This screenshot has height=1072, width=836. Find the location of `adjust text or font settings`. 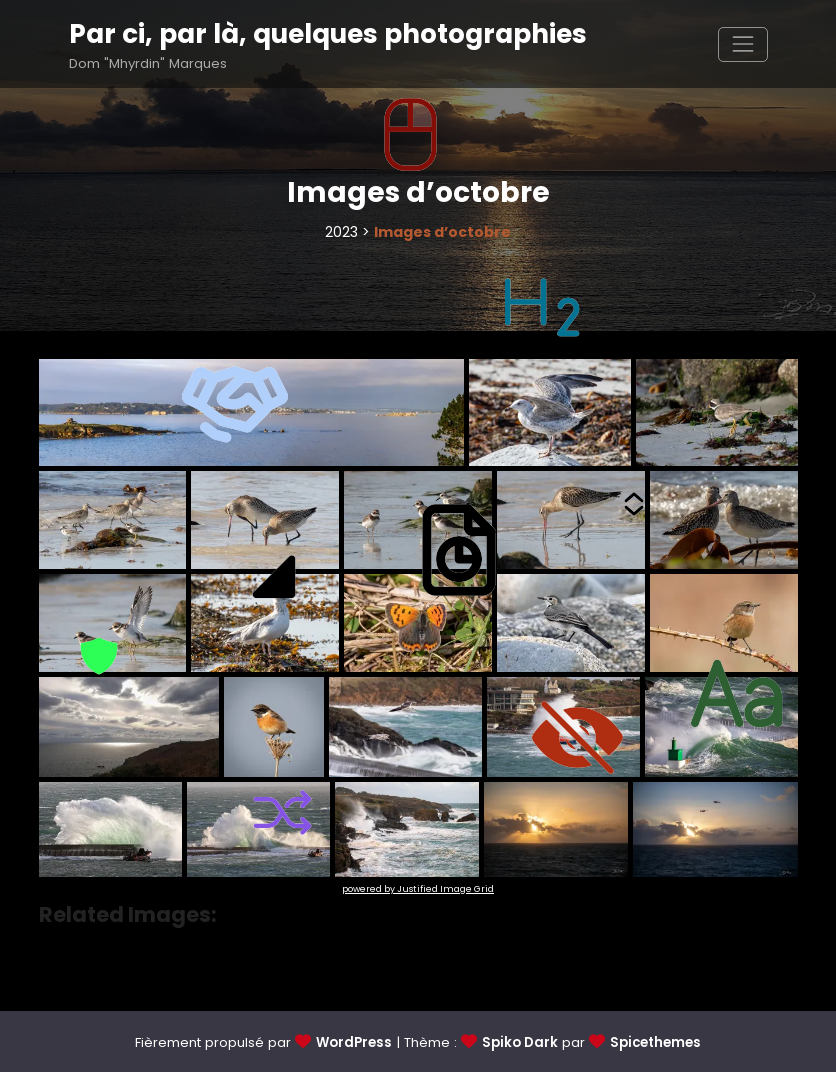

adjust text or font settings is located at coordinates (736, 693).